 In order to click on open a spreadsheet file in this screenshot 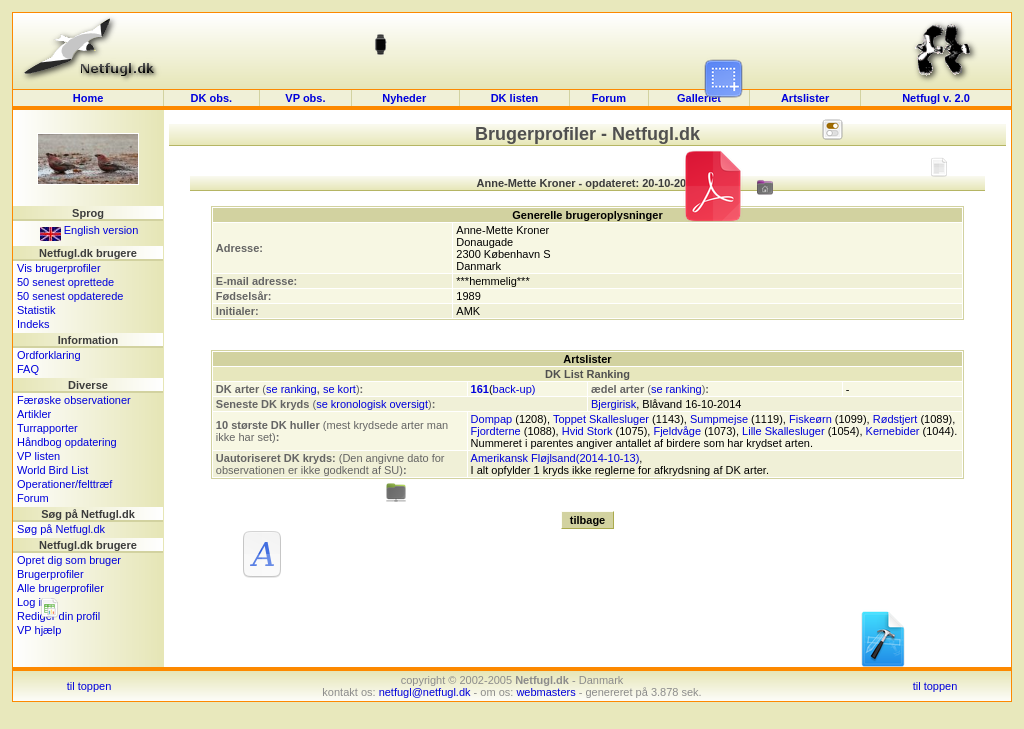, I will do `click(49, 607)`.